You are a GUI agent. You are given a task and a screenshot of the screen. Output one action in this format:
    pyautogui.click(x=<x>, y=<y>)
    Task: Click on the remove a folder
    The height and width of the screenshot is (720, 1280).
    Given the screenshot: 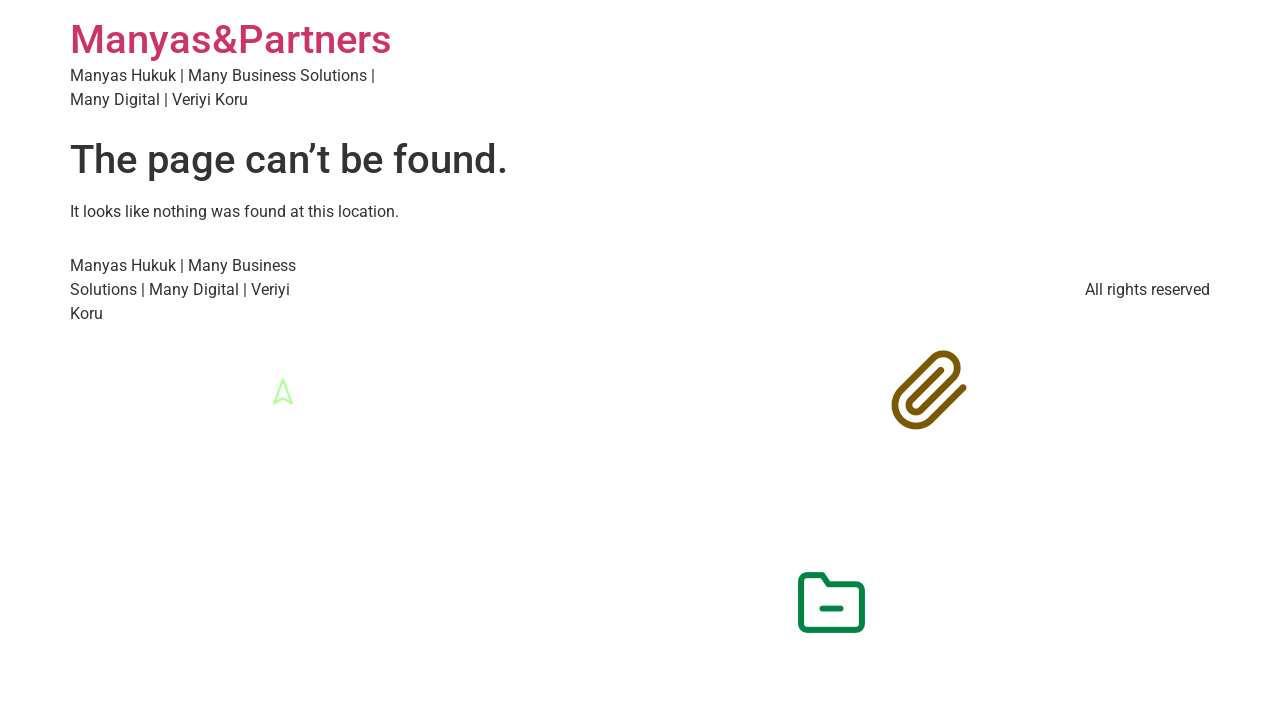 What is the action you would take?
    pyautogui.click(x=831, y=602)
    